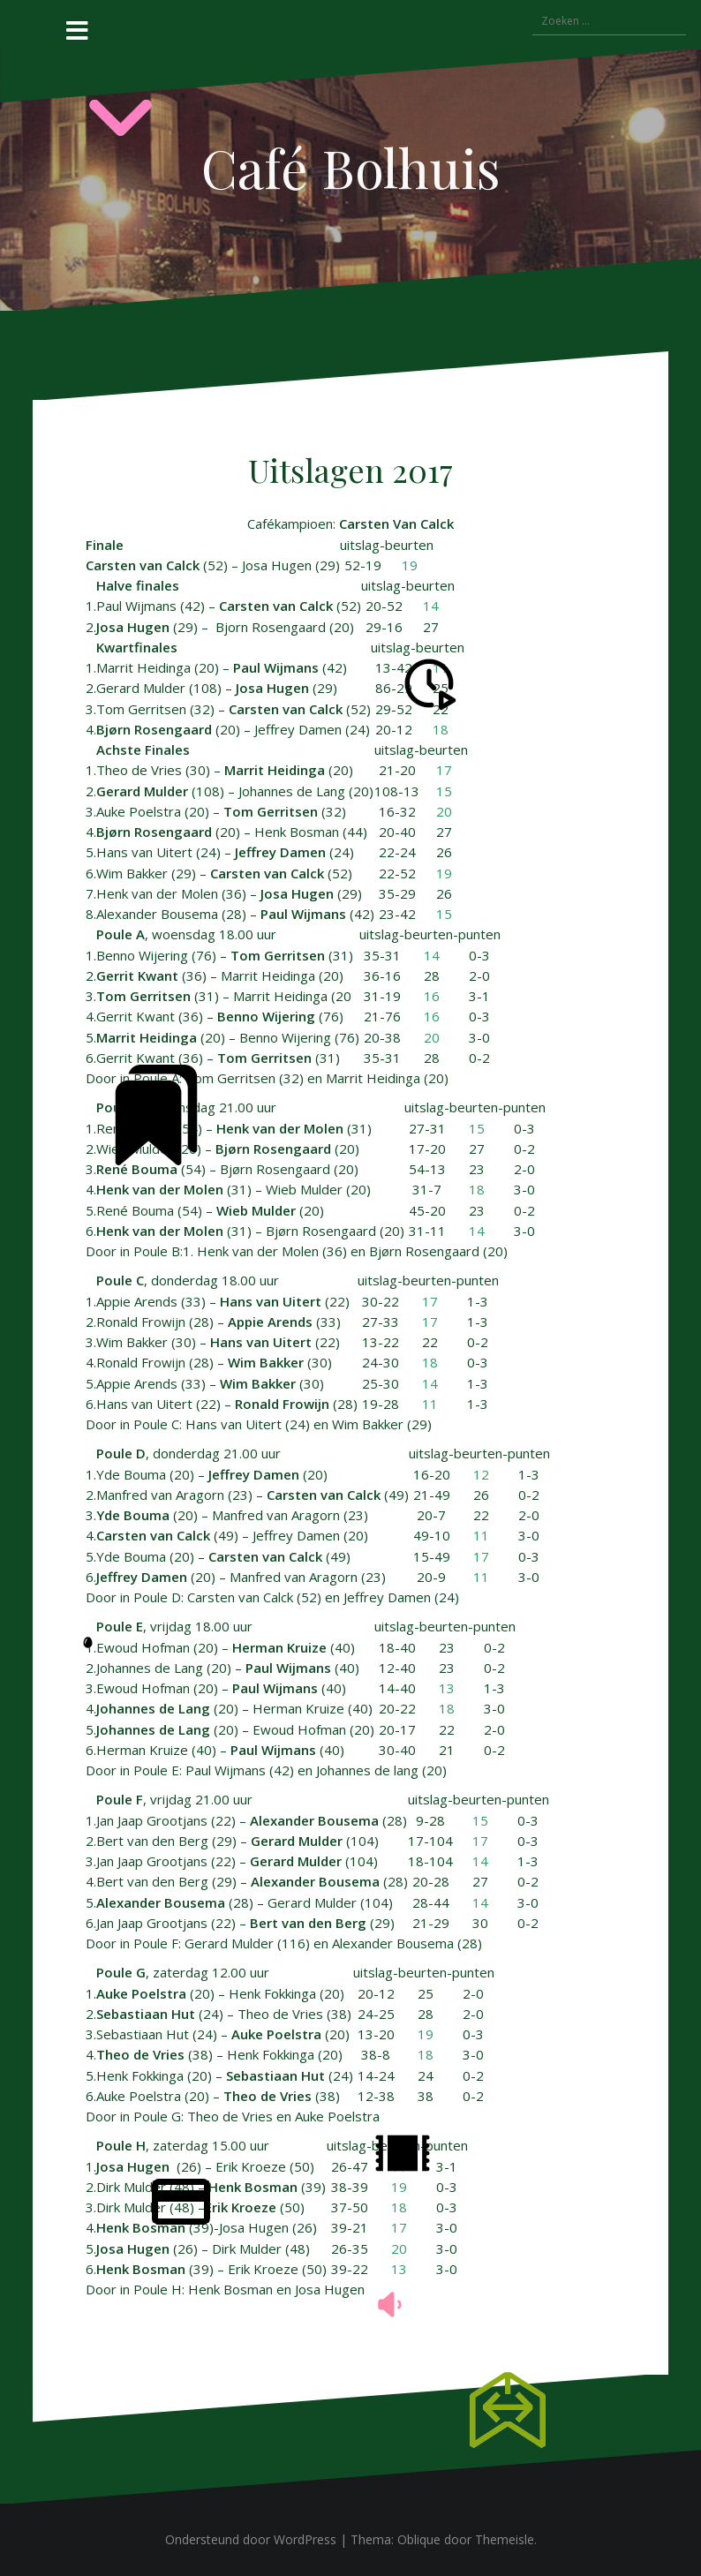 This screenshot has width=701, height=2576. I want to click on indicates food or breakfast-related content, so click(87, 1642).